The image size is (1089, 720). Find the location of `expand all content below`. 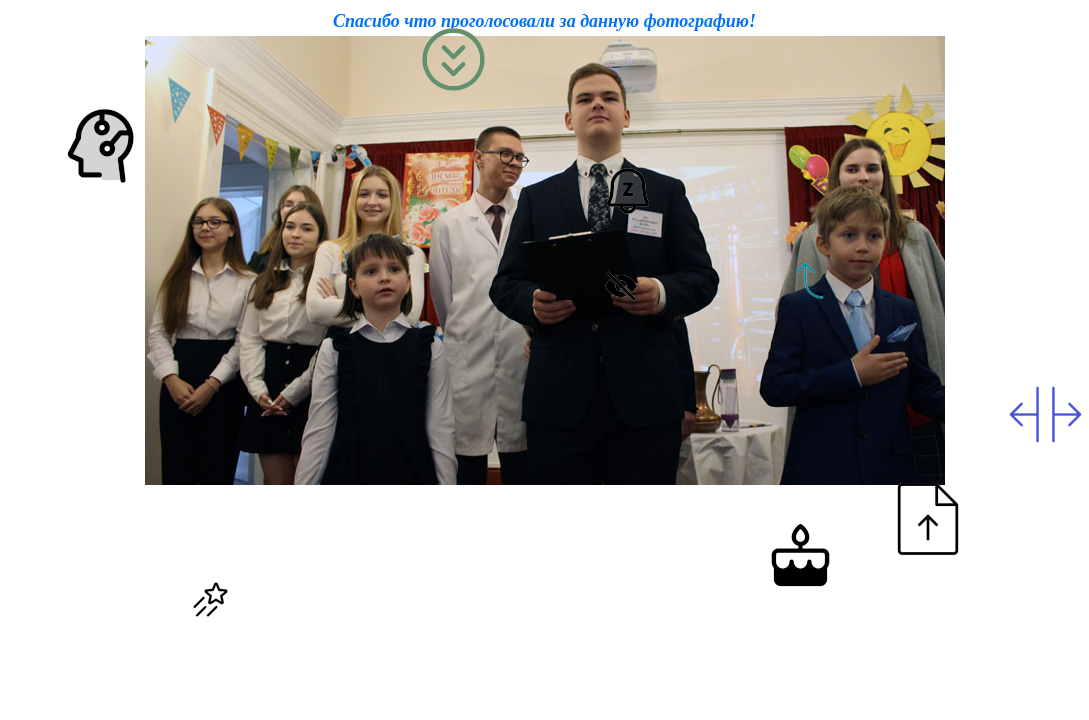

expand all content below is located at coordinates (453, 59).